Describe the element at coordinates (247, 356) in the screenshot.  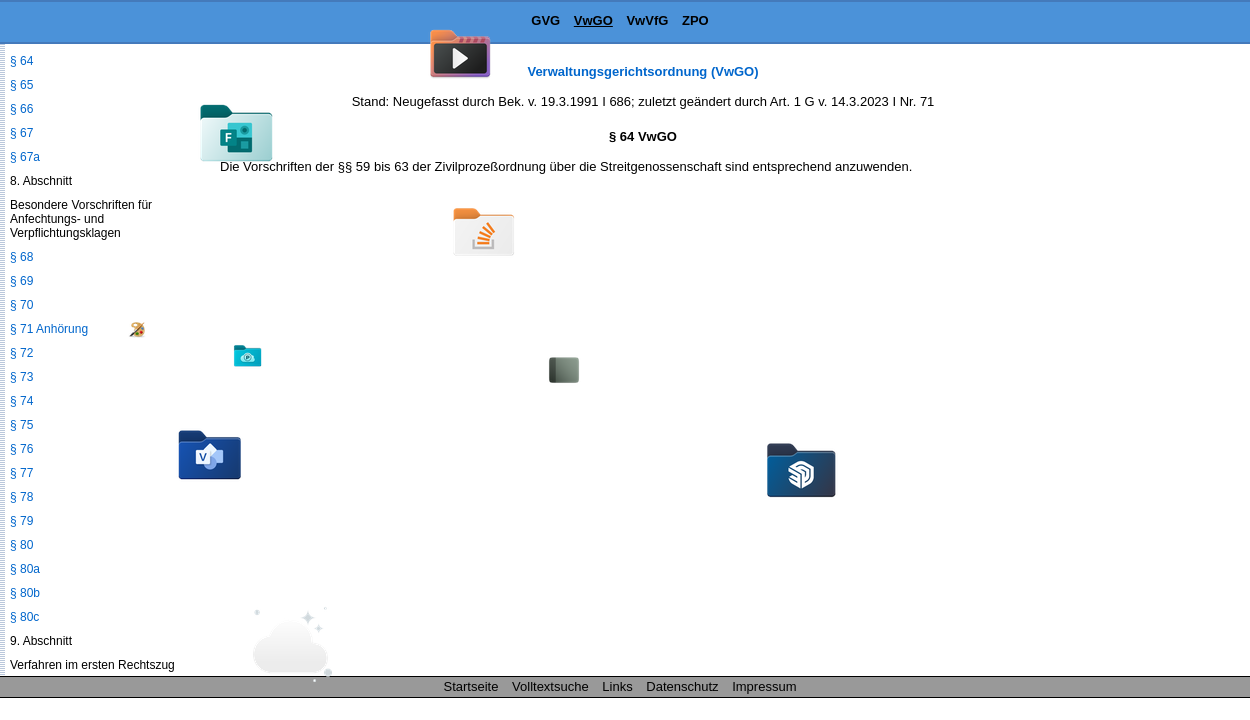
I see `open pCloud folder` at that location.